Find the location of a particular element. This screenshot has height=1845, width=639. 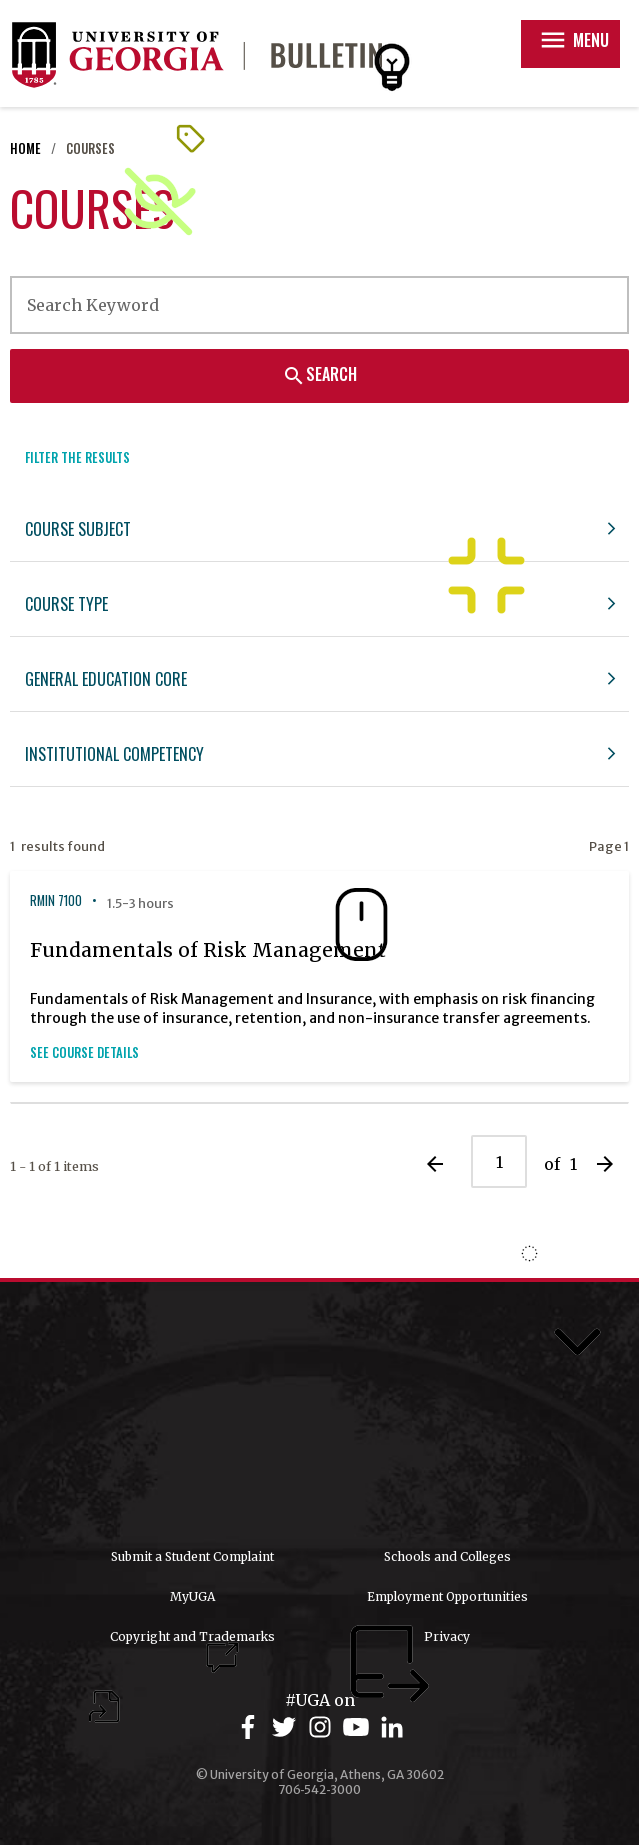

loading or processing in progress is located at coordinates (529, 1253).